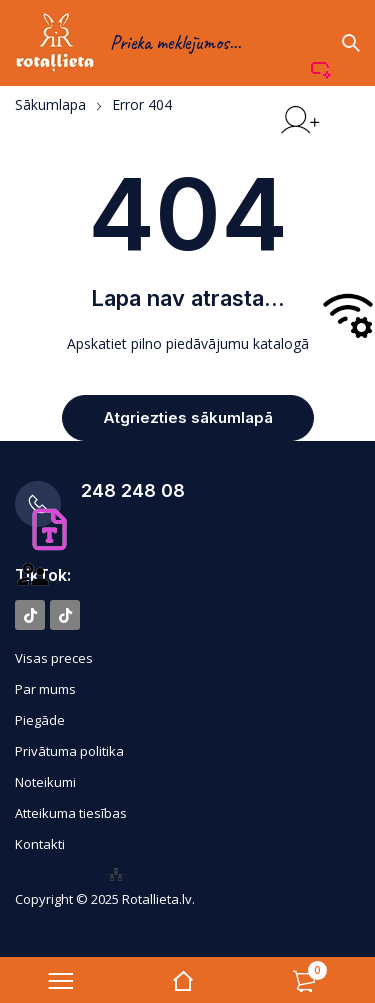 The image size is (375, 1003). Describe the element at coordinates (49, 529) in the screenshot. I see `view text or document file type` at that location.